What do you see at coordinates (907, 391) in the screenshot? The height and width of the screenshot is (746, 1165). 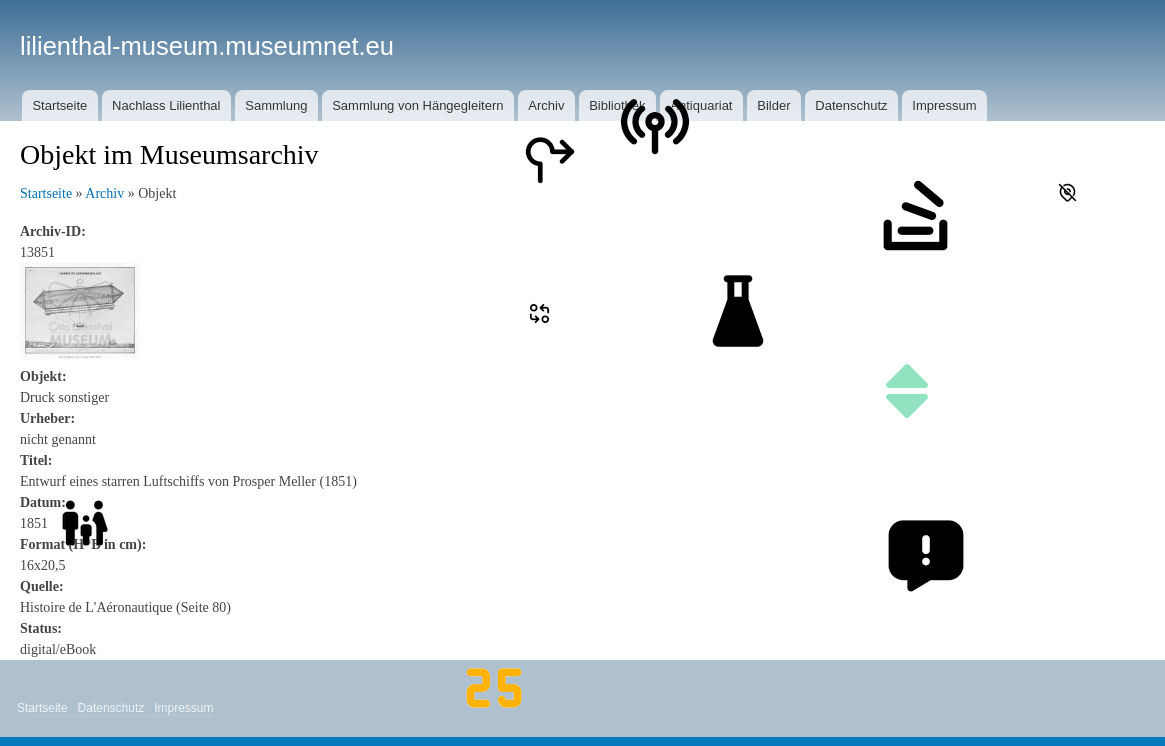 I see `expand or collapse a dropdown menu` at bounding box center [907, 391].